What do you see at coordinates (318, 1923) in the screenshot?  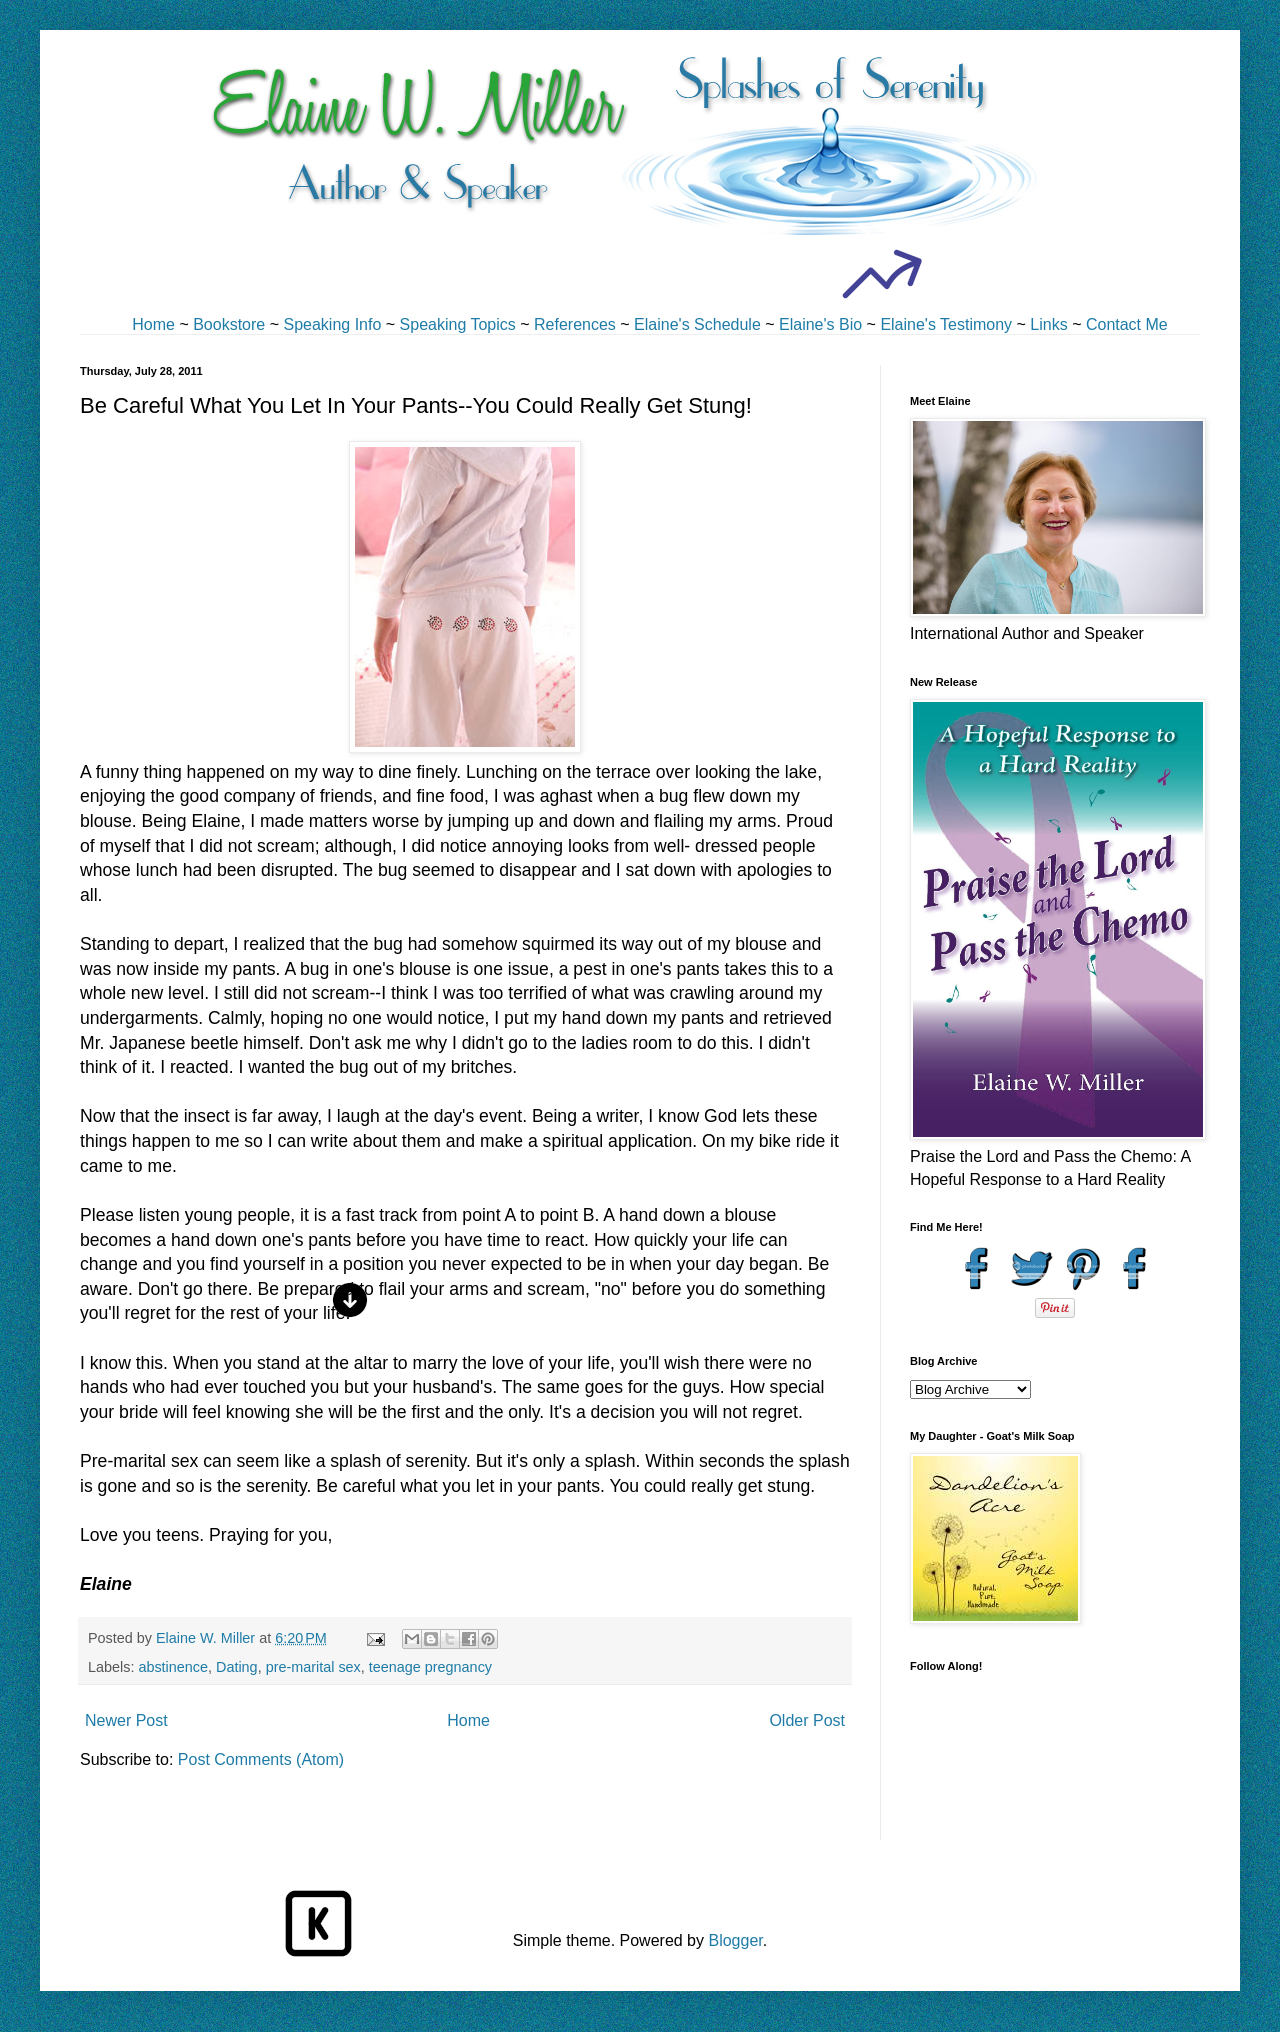 I see `keyboard shortcut indicator for the letter K` at bounding box center [318, 1923].